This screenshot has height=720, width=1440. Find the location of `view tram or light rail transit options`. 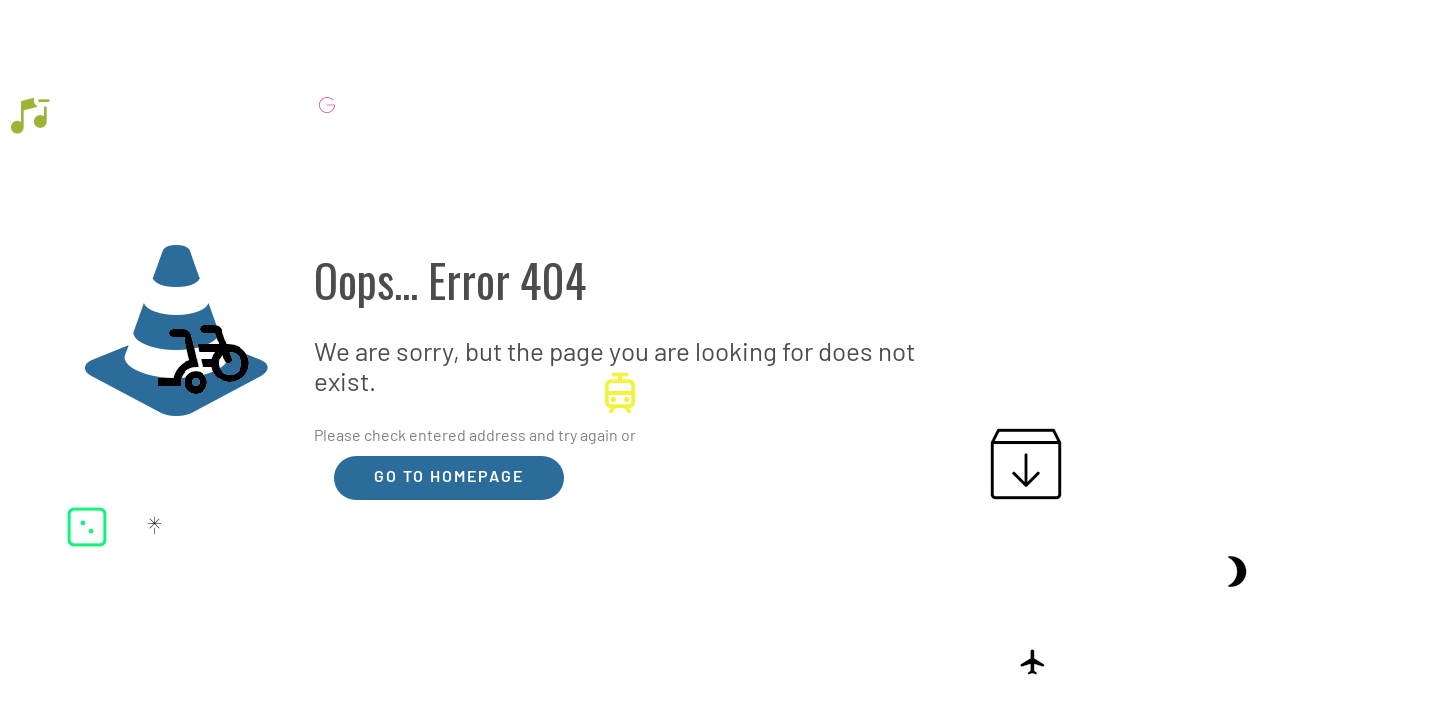

view tram or light rail transit options is located at coordinates (620, 393).